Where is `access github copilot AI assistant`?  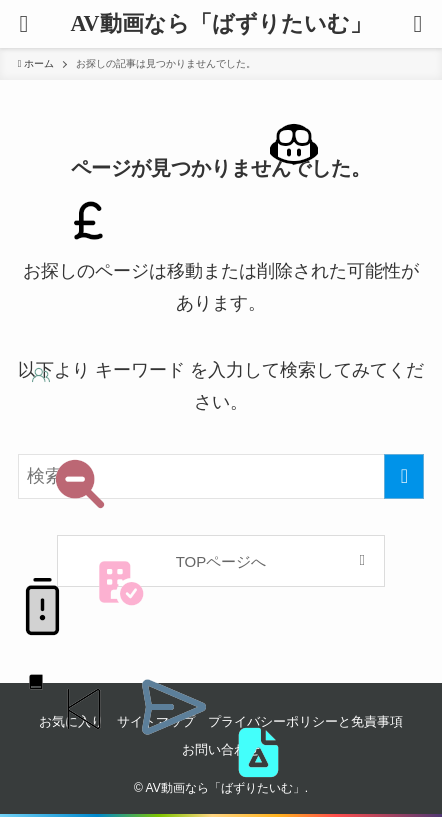 access github copilot AI assistant is located at coordinates (294, 144).